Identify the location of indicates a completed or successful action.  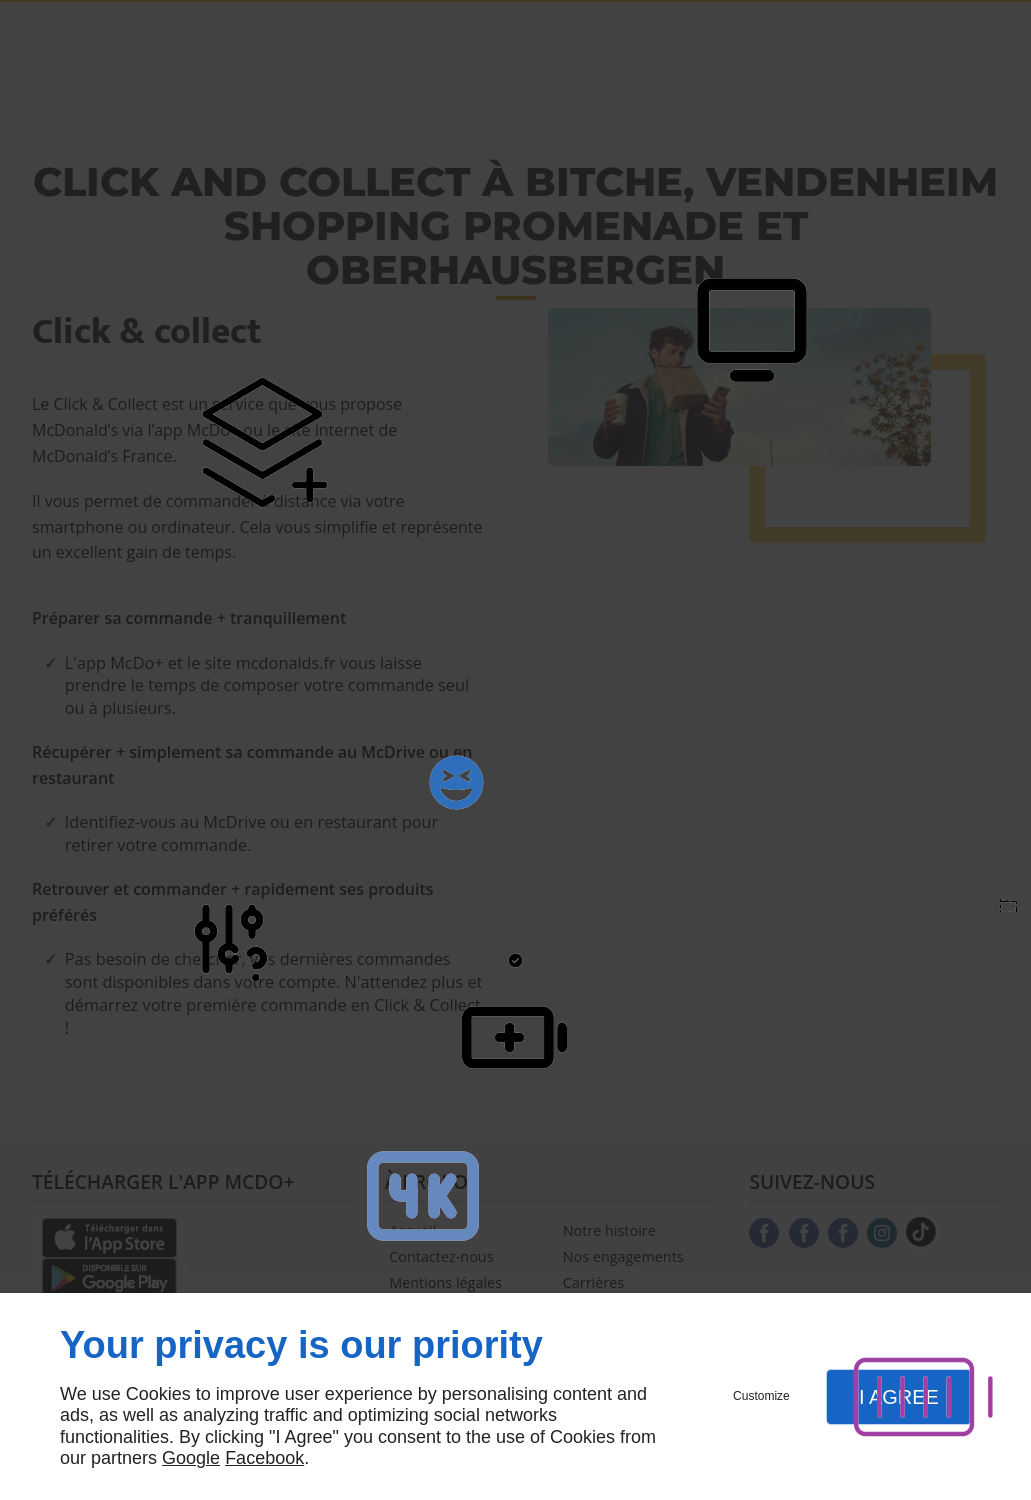
(515, 960).